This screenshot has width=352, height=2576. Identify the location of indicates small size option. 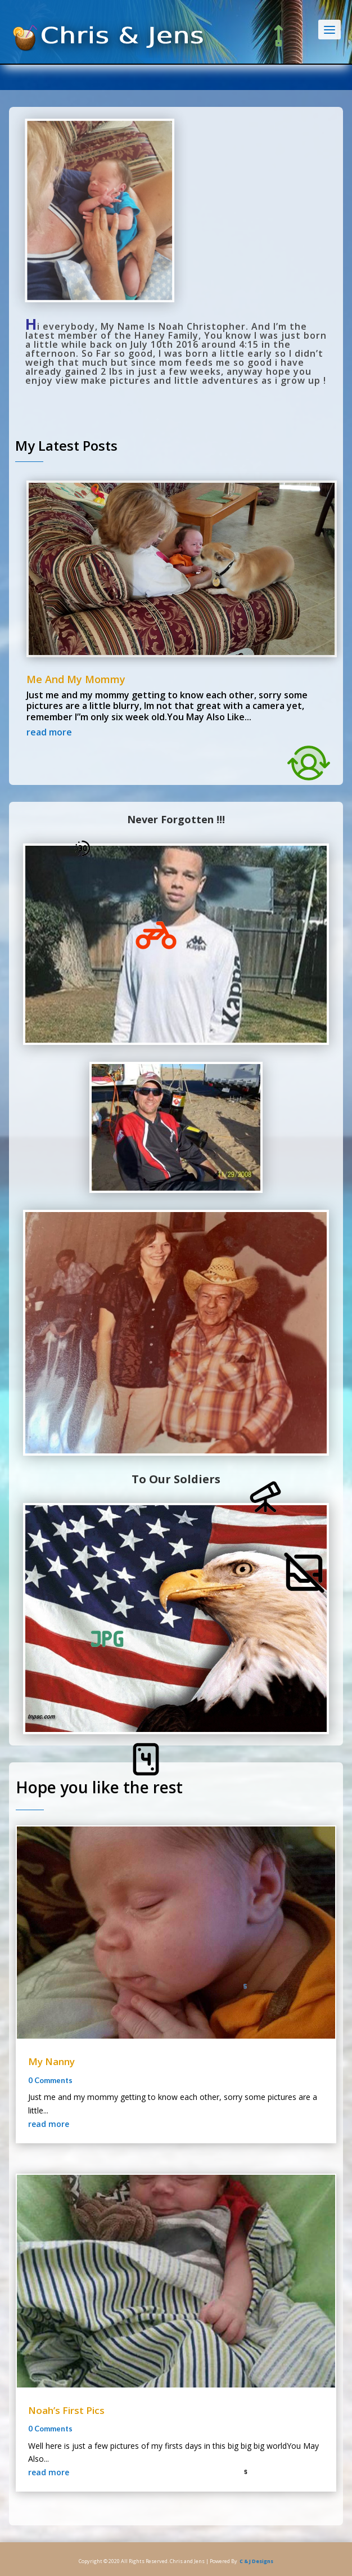
(246, 2472).